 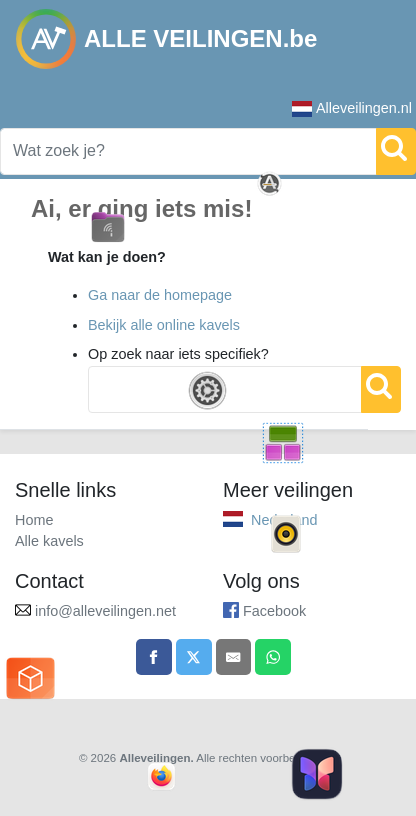 What do you see at coordinates (283, 443) in the screenshot?
I see `select all items in the current view` at bounding box center [283, 443].